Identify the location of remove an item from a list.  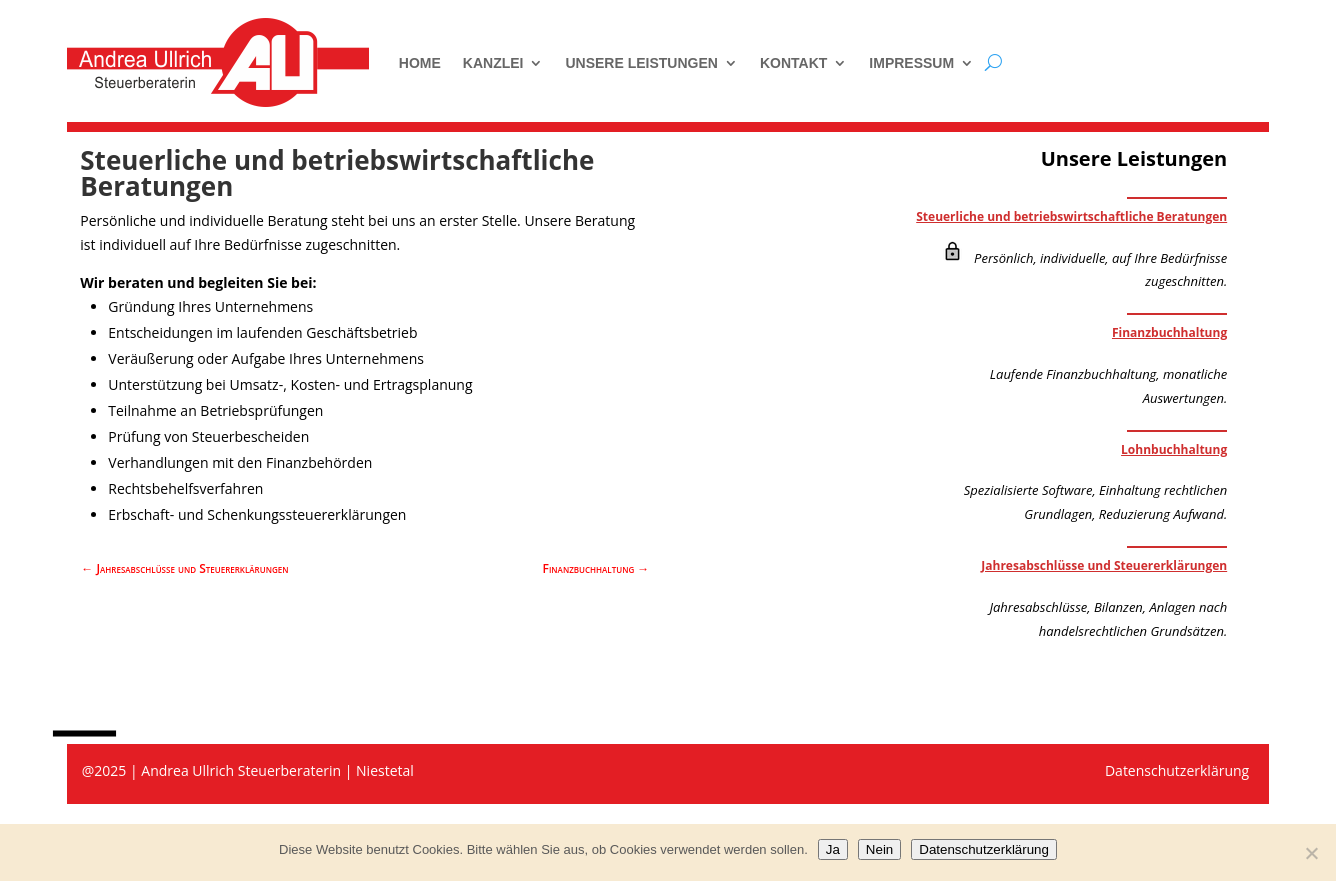
(84, 733).